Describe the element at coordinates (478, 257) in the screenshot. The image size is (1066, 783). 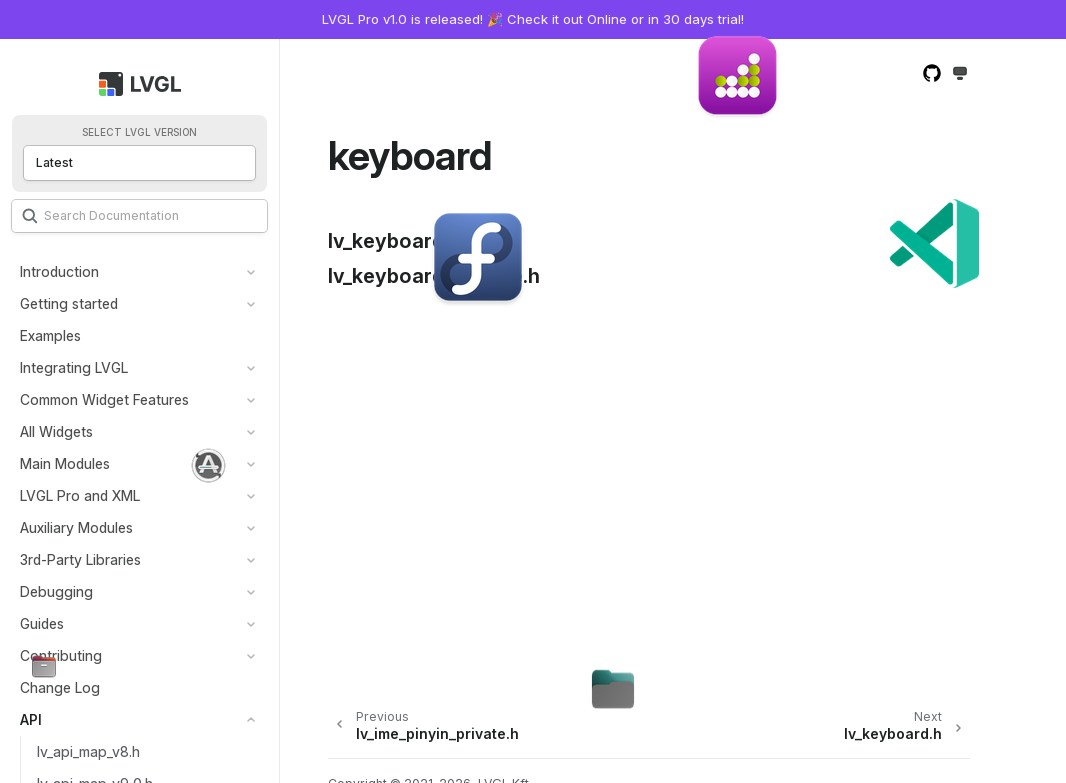
I see `open the fedora linux application` at that location.